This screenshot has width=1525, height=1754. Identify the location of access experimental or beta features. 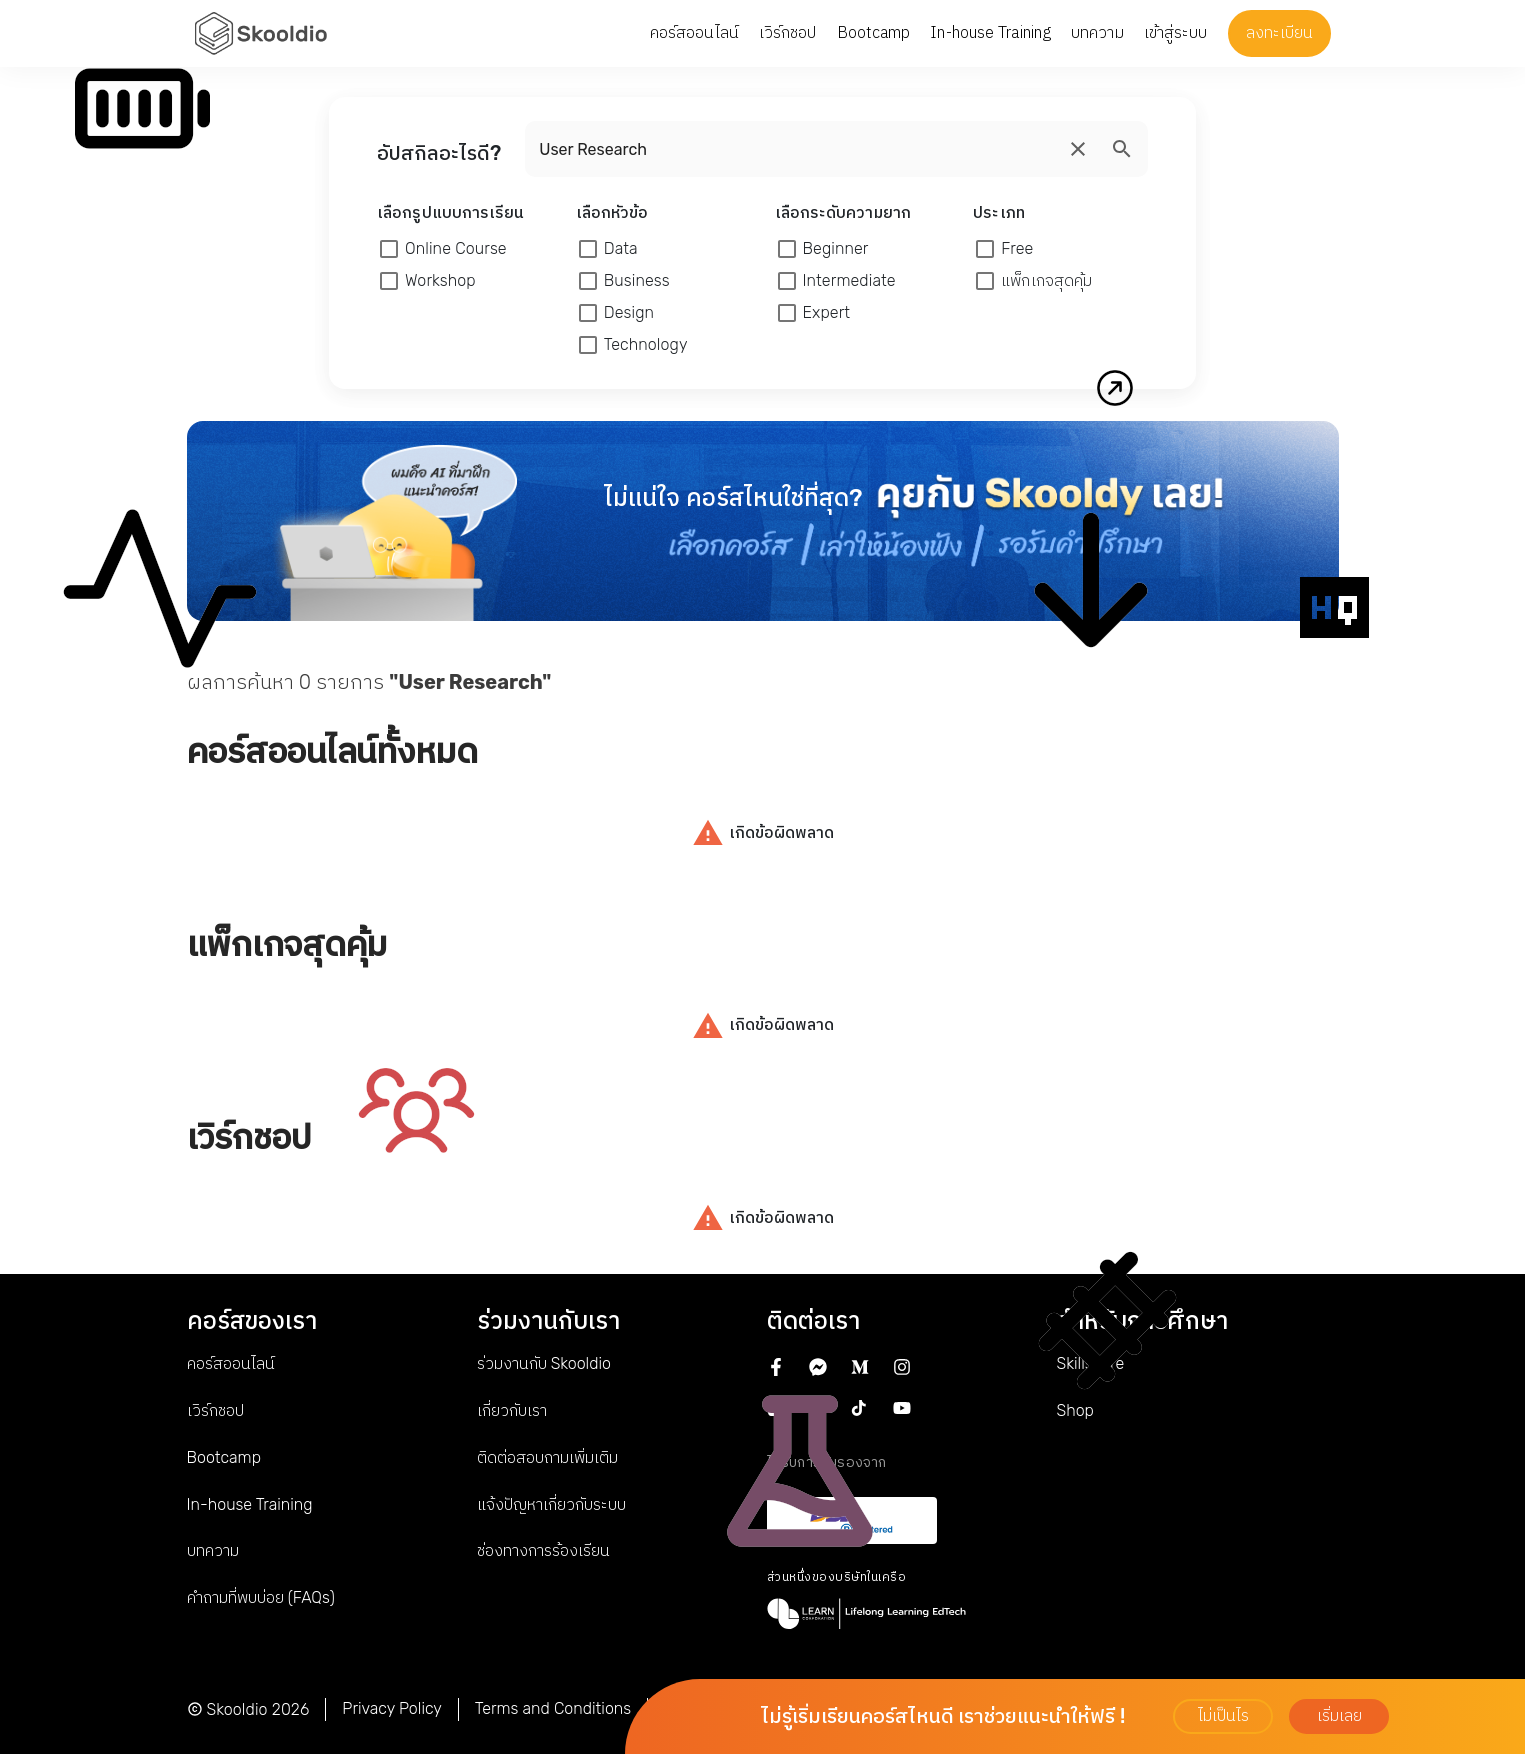
(800, 1474).